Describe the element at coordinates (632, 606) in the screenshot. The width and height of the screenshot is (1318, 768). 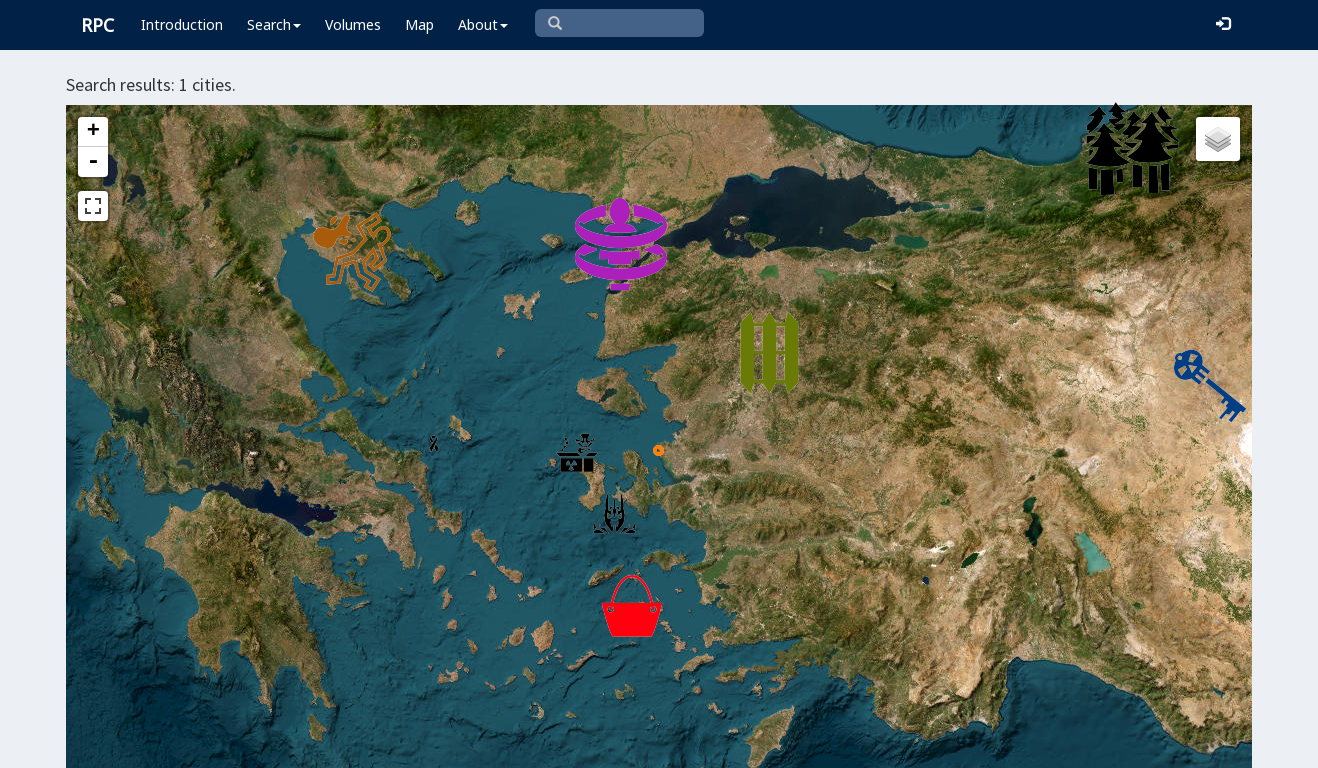
I see `access beach or vacation-related items` at that location.